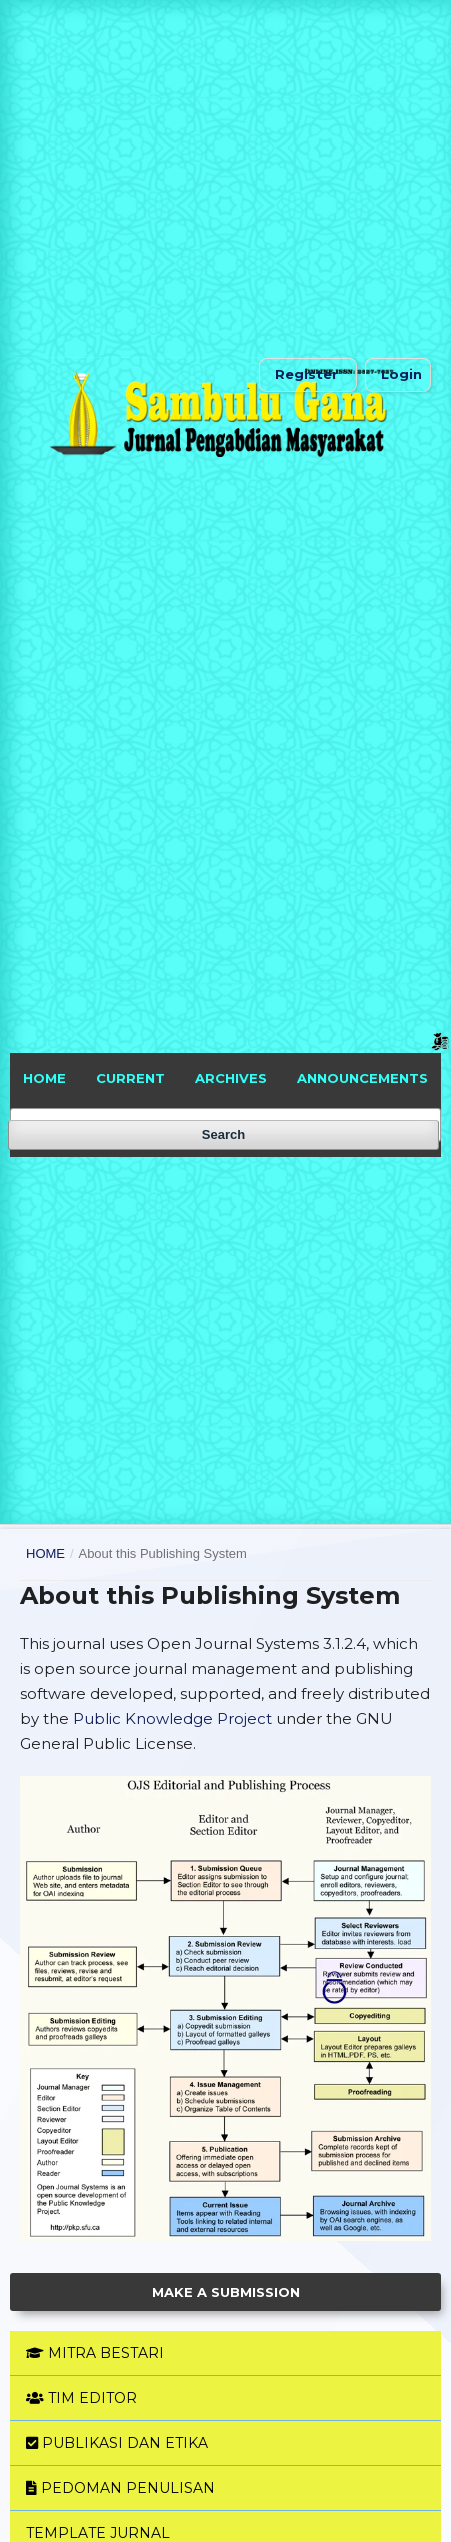  Describe the element at coordinates (440, 1041) in the screenshot. I see `view your in-game currency balance` at that location.